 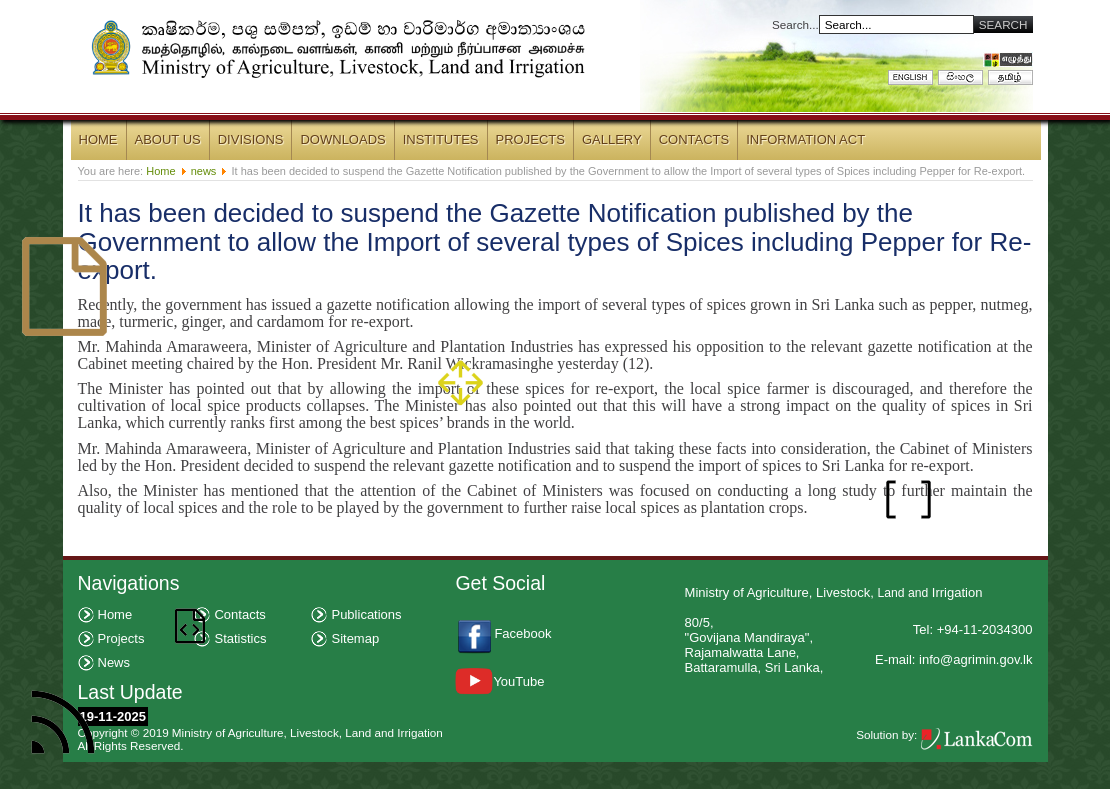 I want to click on subscribe to an RSS feed, so click(x=63, y=722).